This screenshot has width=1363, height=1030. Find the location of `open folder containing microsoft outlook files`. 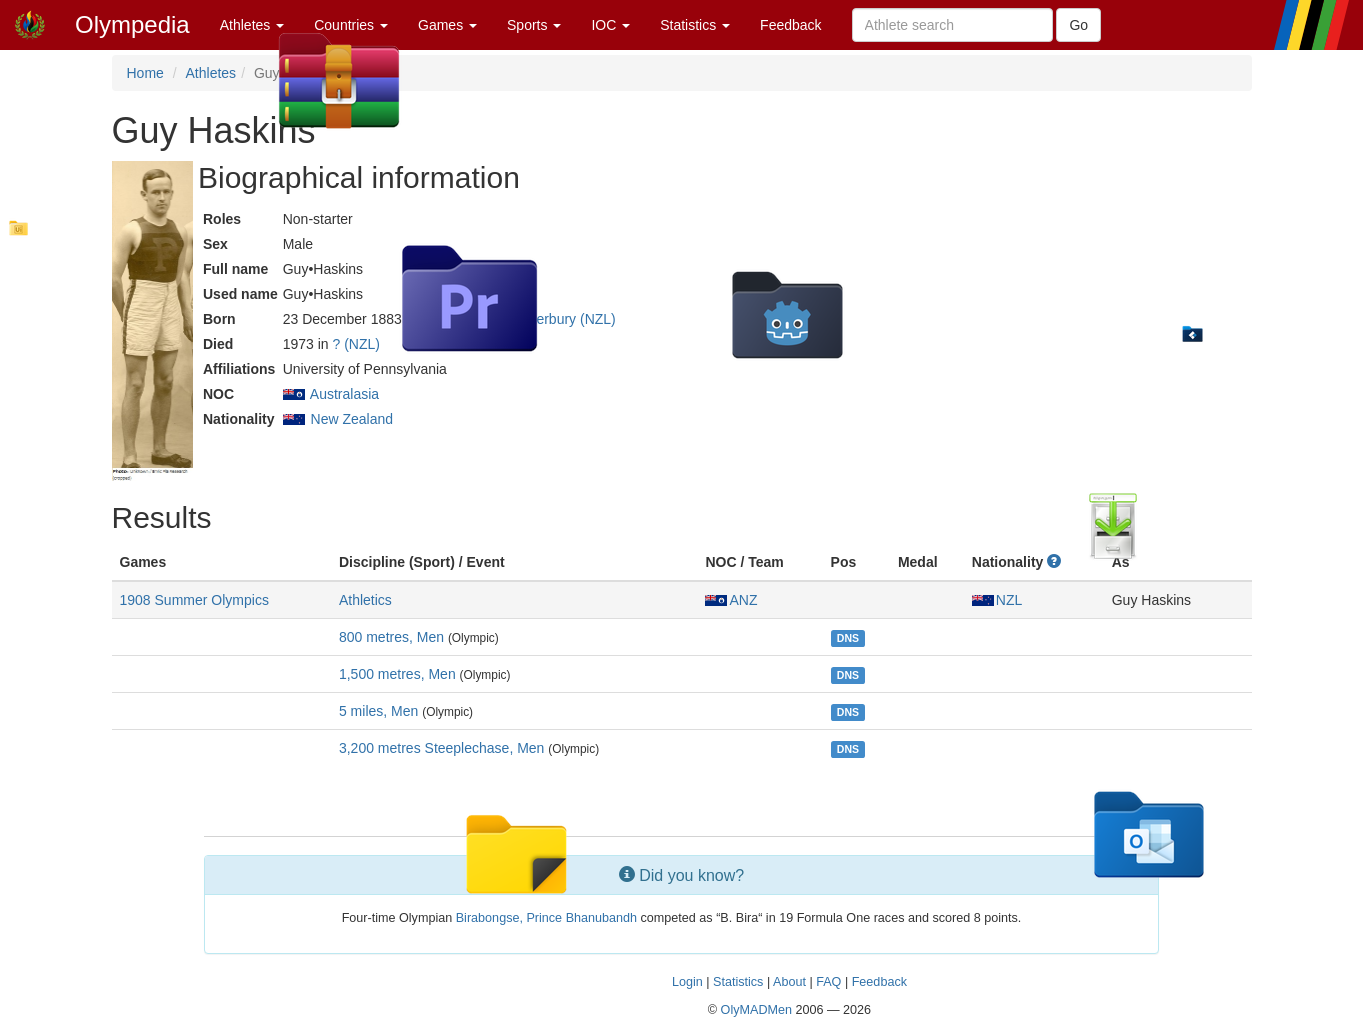

open folder containing microsoft outlook files is located at coordinates (1148, 837).